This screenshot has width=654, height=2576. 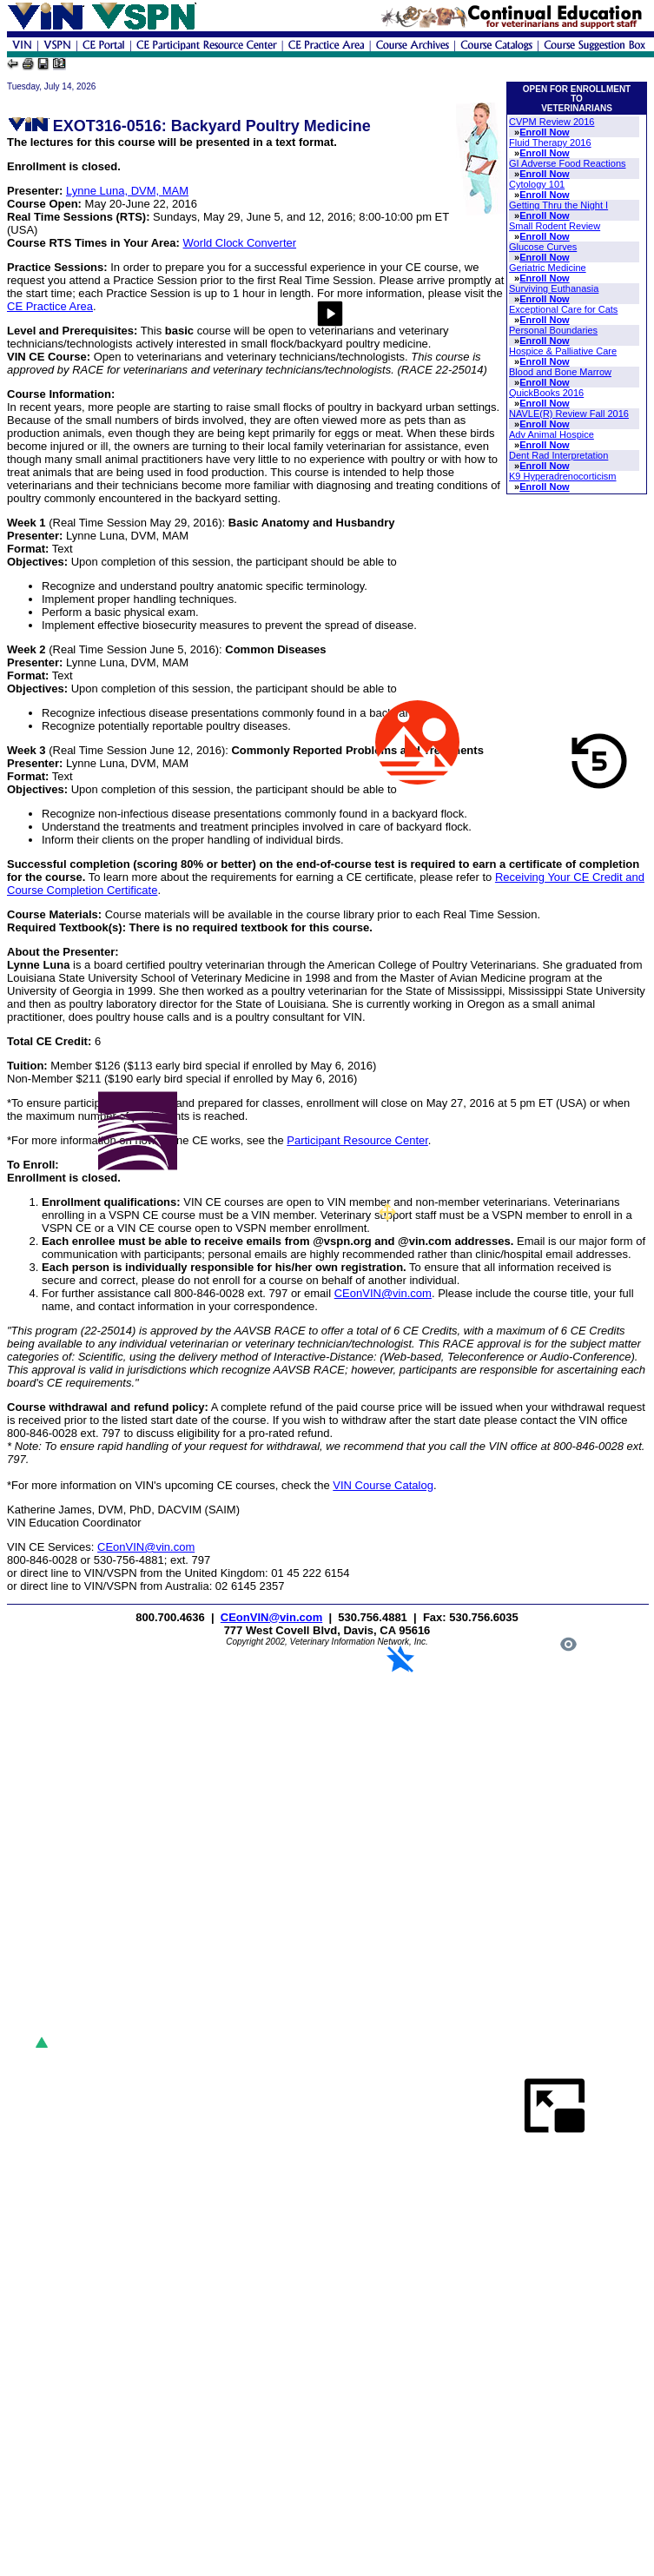 What do you see at coordinates (137, 1130) in the screenshot?
I see `open the Copa Airlines app` at bounding box center [137, 1130].